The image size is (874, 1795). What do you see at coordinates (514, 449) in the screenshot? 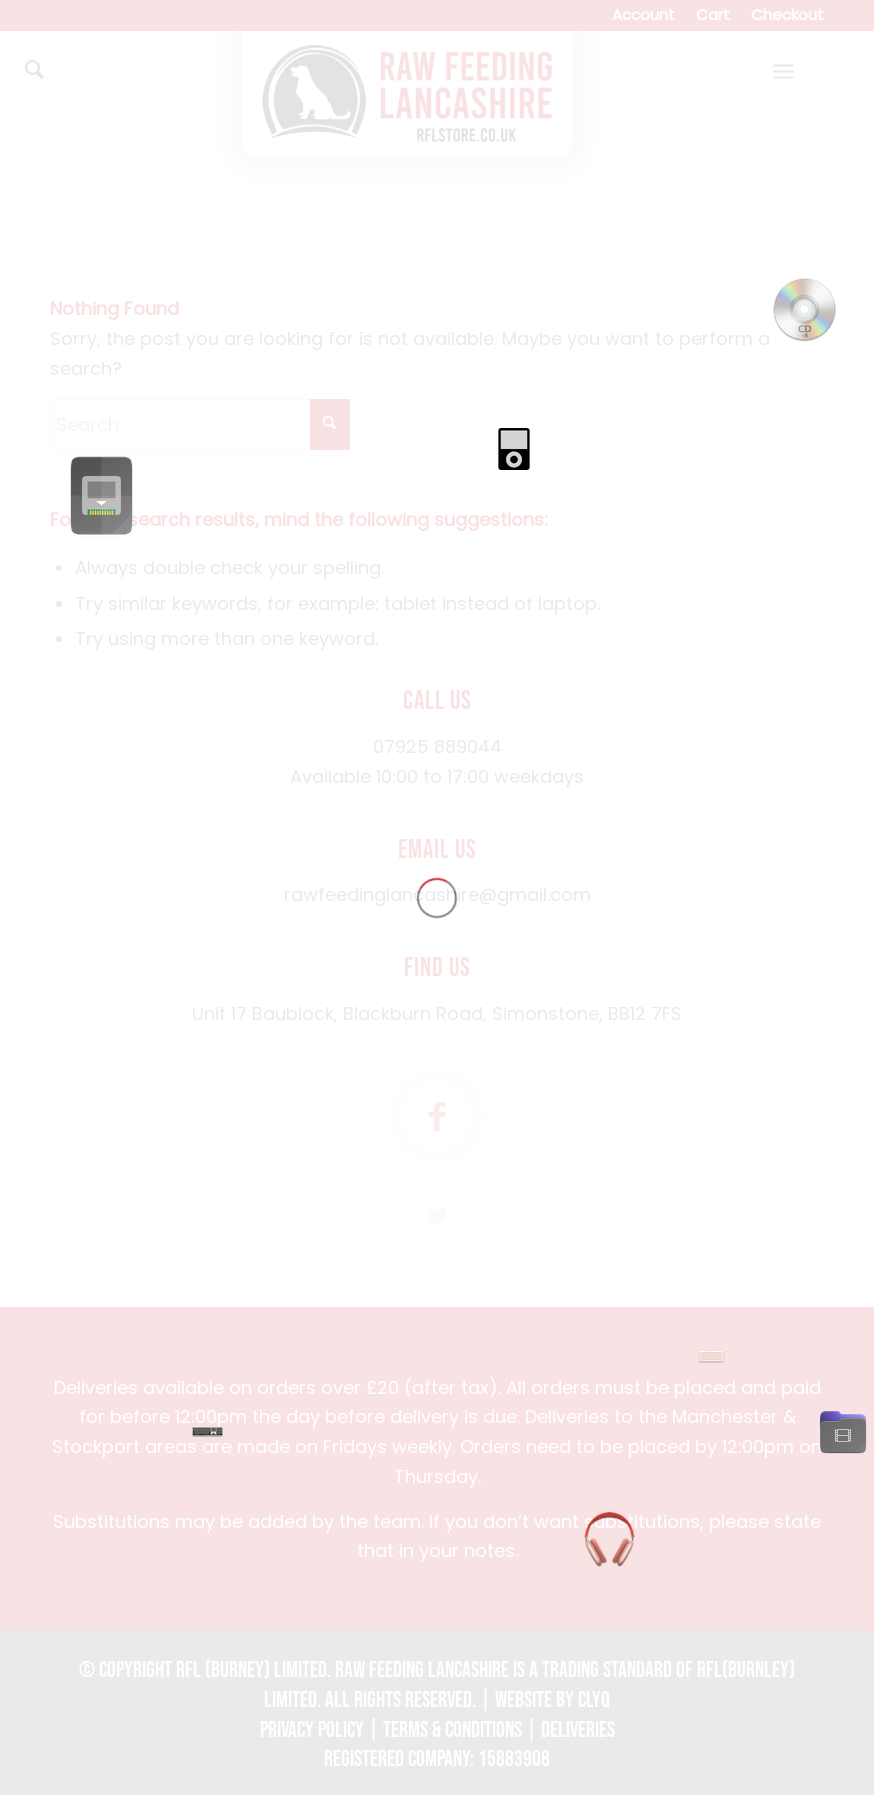
I see `iPod Nano device in sidebar` at bounding box center [514, 449].